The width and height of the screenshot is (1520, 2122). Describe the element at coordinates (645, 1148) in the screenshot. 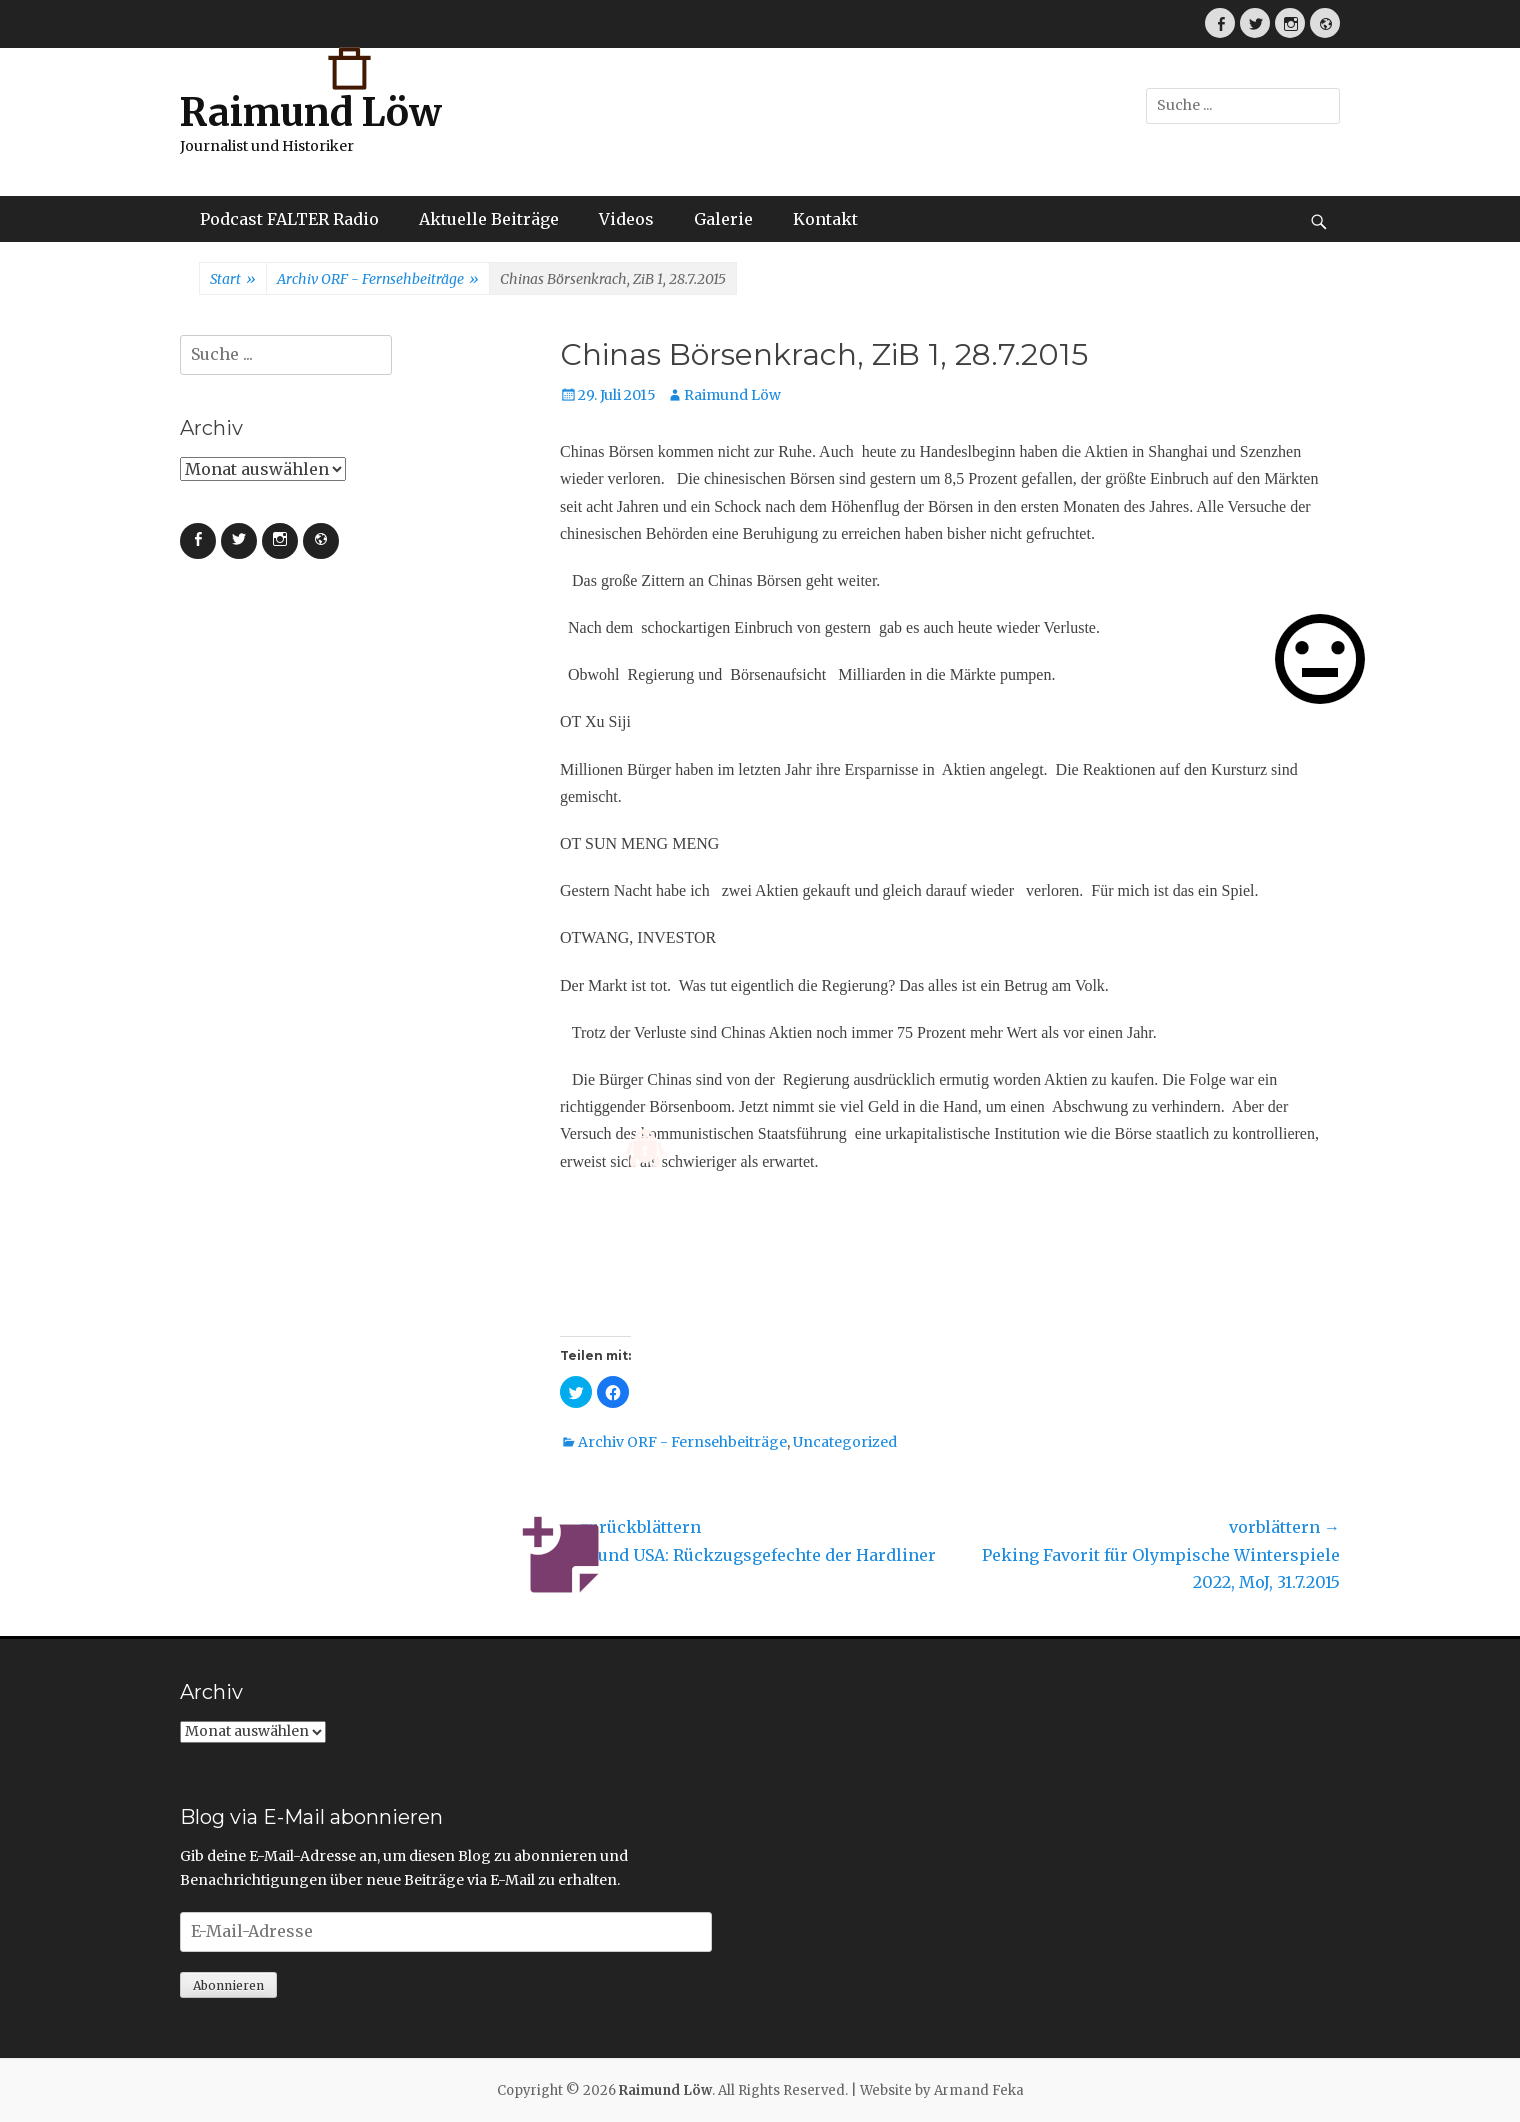

I see `open cryptomator encryption app` at that location.